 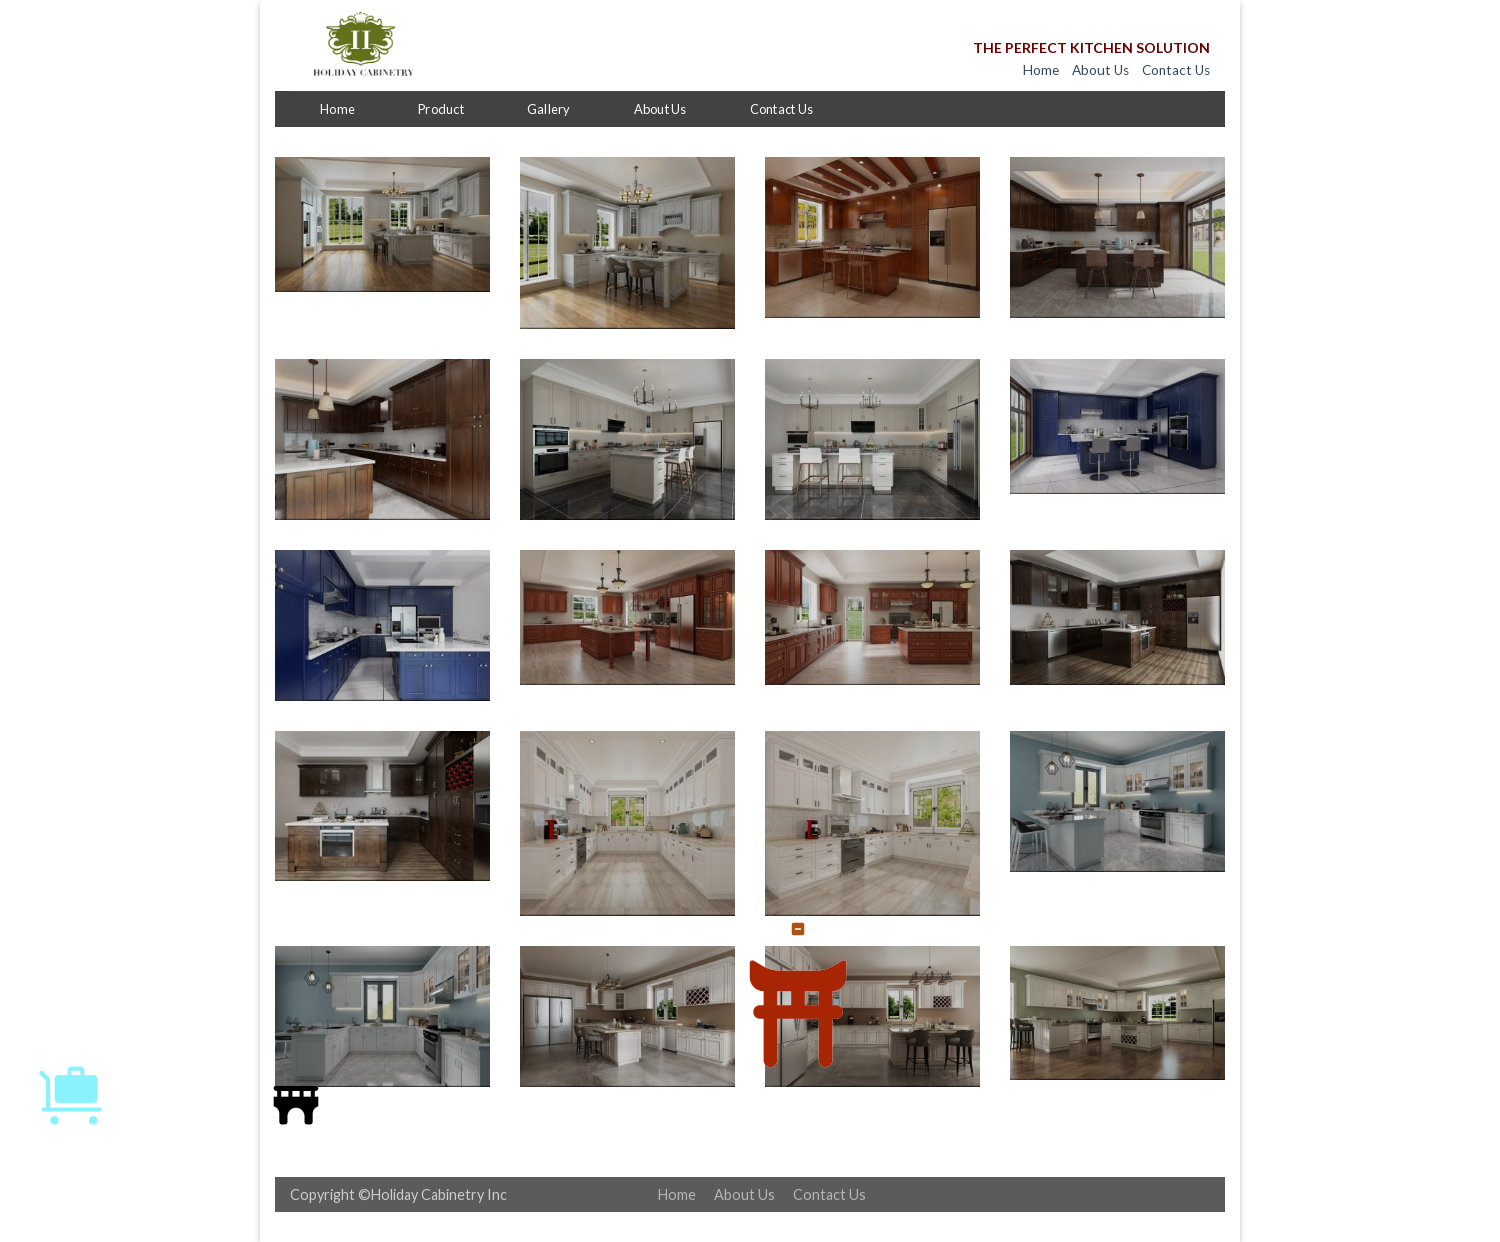 I want to click on indicates Japanese culture or travel content, so click(x=798, y=1012).